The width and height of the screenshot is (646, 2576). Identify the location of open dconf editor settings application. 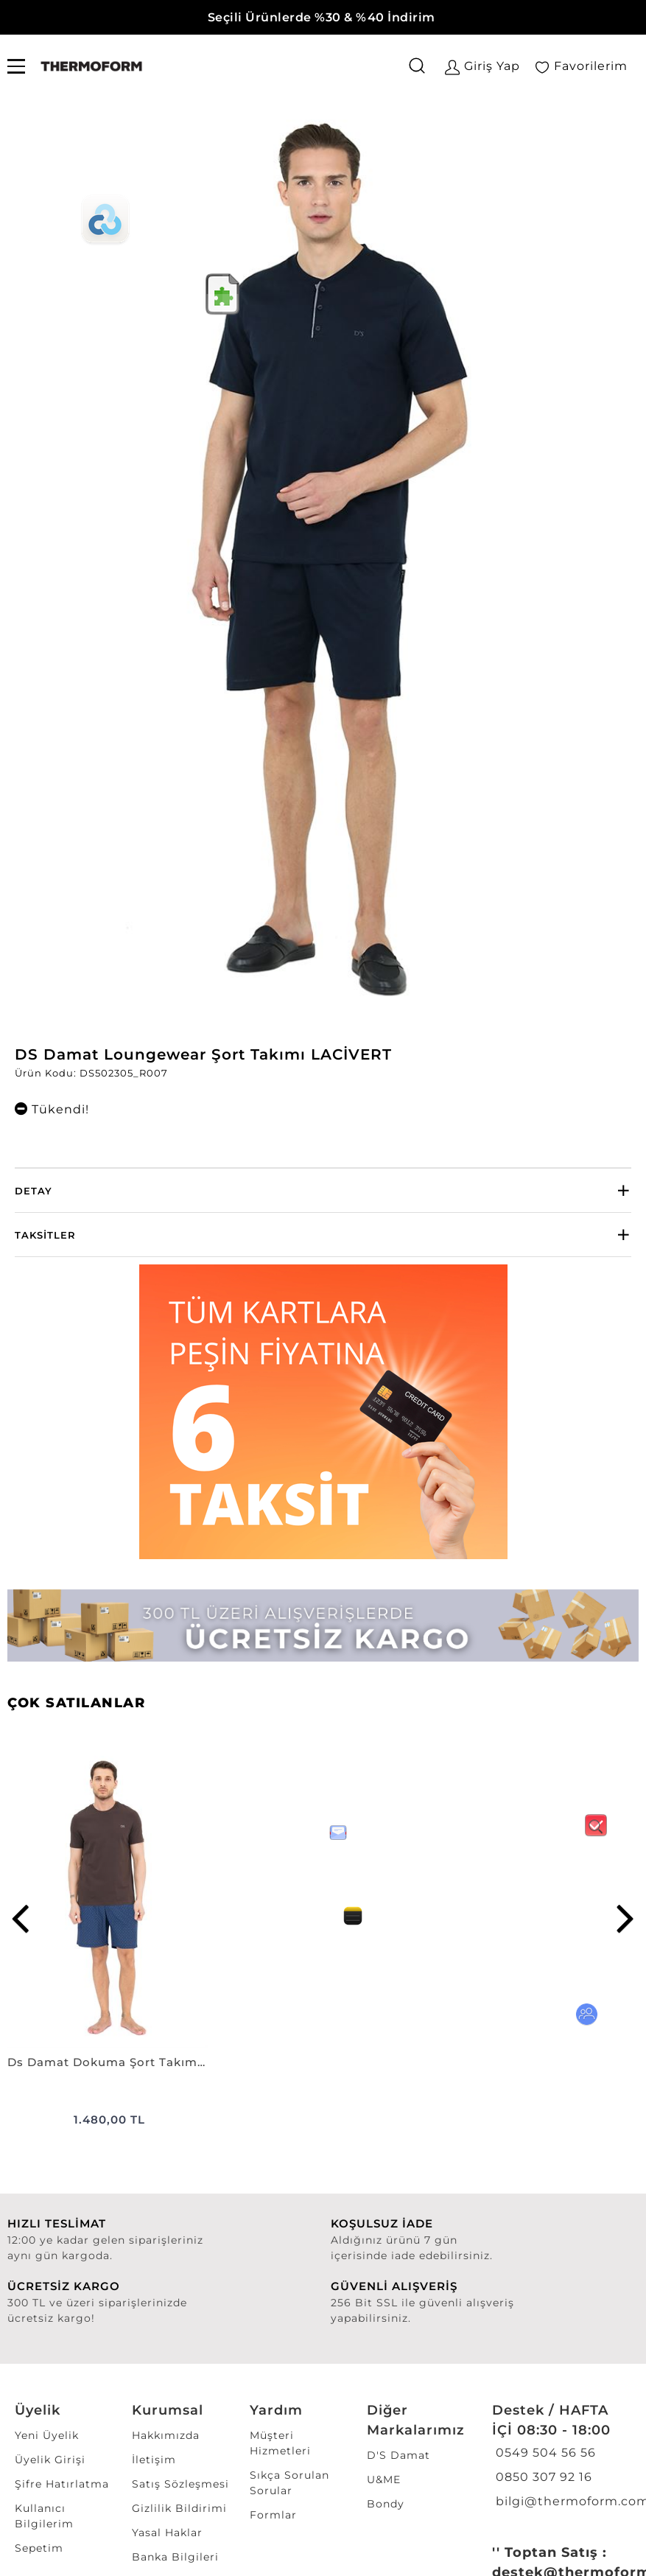
(596, 1825).